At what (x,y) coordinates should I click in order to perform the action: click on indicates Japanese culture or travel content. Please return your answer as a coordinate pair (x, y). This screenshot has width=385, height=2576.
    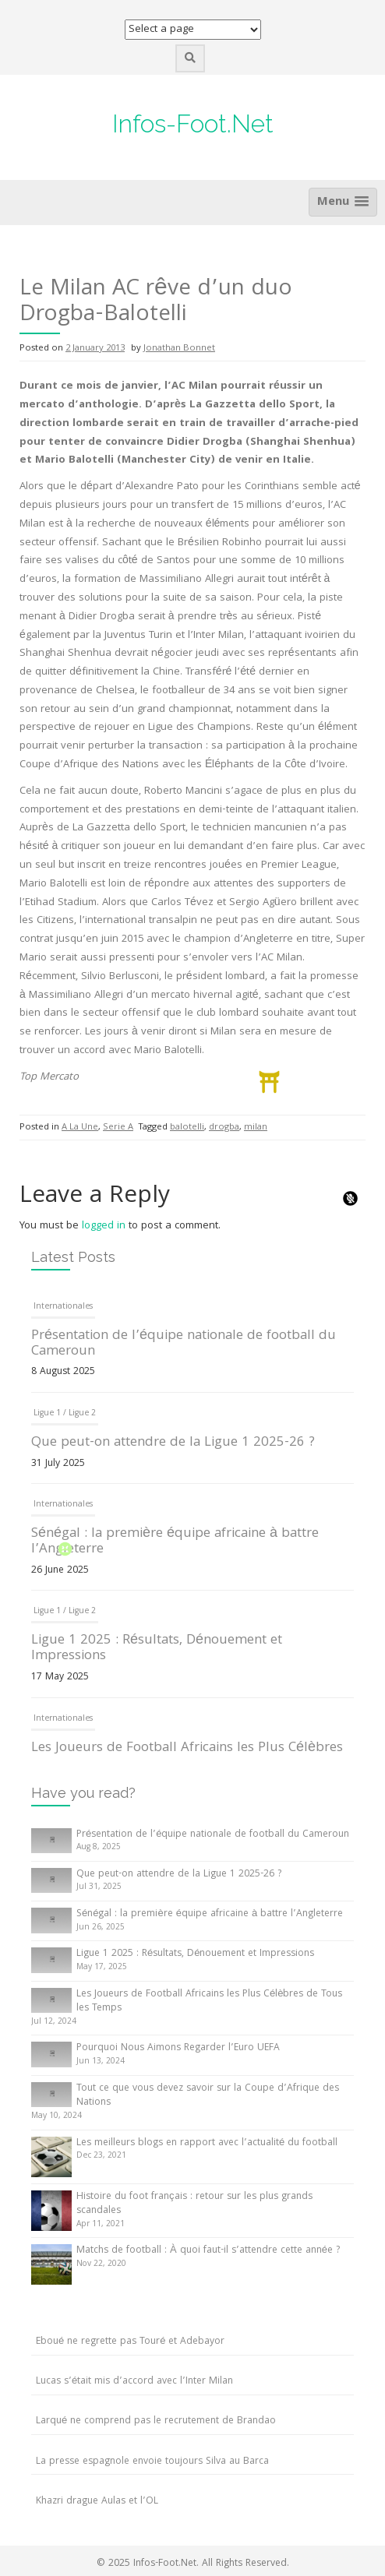
    Looking at the image, I should click on (269, 1081).